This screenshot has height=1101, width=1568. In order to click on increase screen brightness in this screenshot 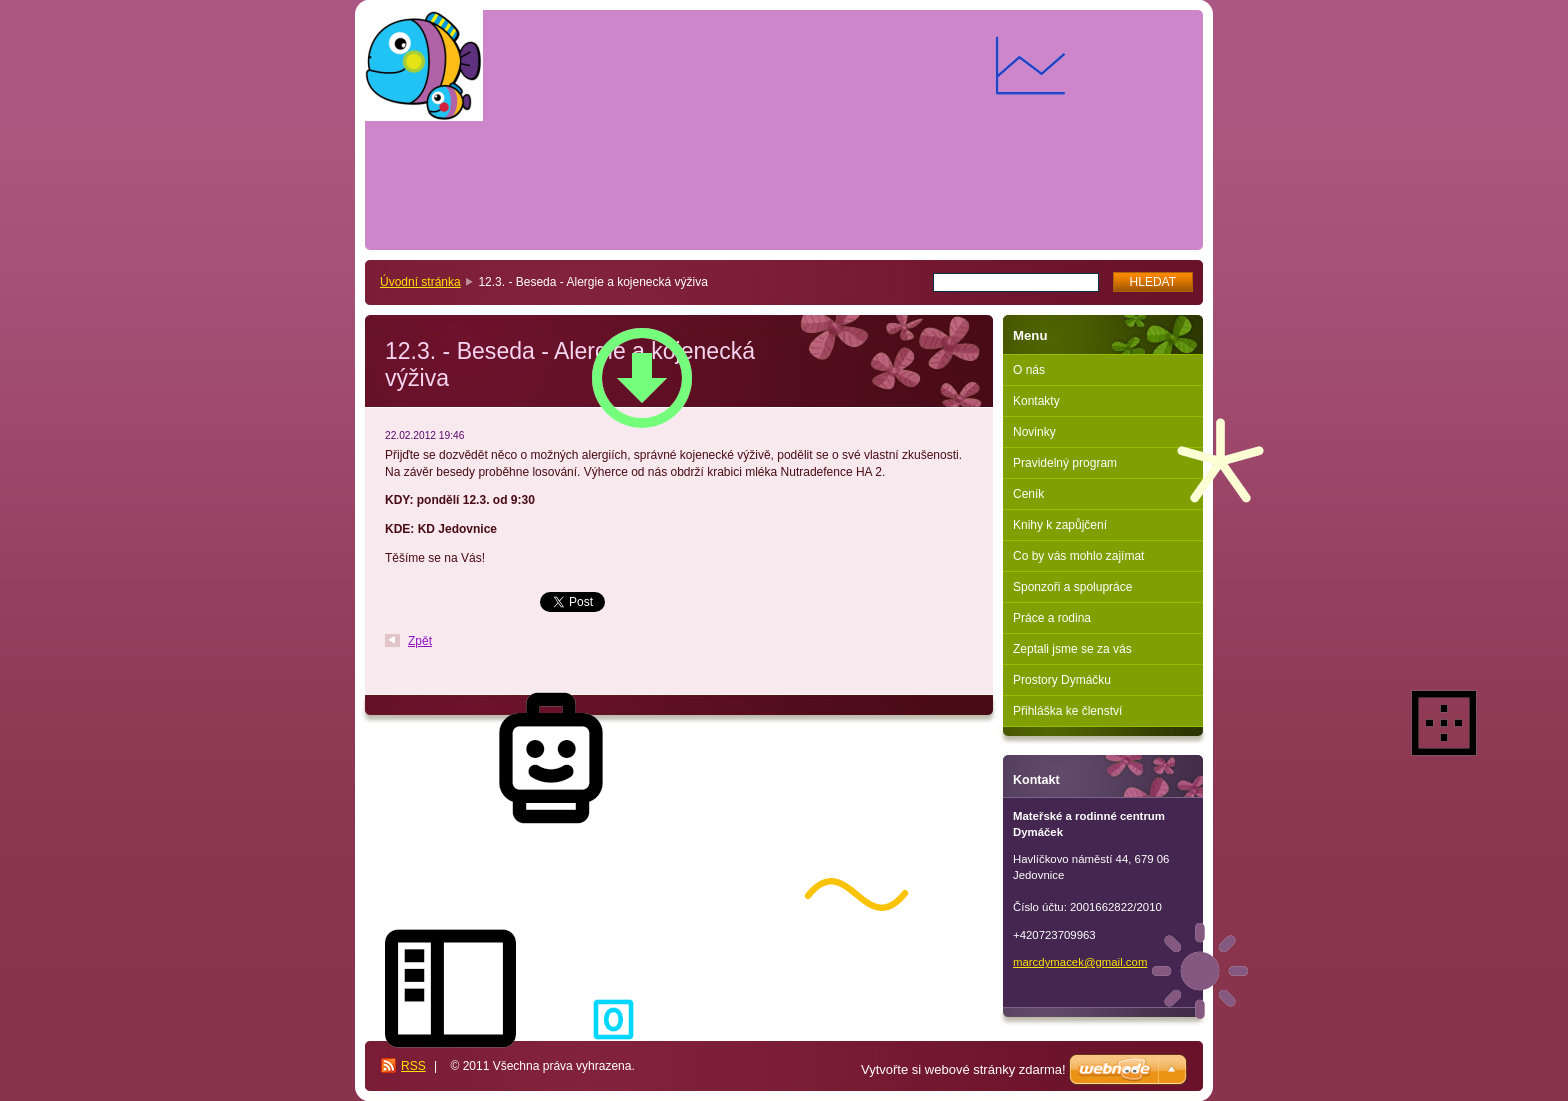, I will do `click(1200, 971)`.